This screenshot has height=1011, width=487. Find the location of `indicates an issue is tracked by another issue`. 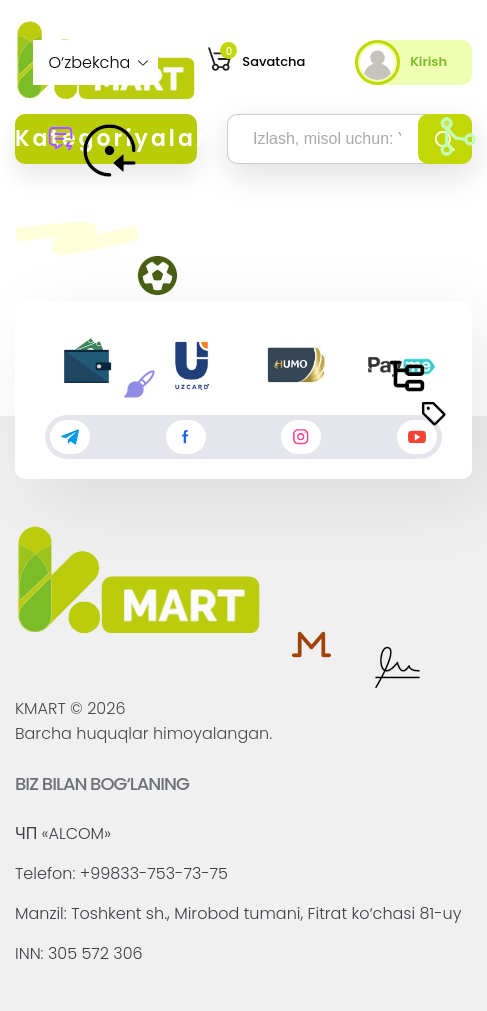

indicates an issue is tracked by another issue is located at coordinates (109, 150).